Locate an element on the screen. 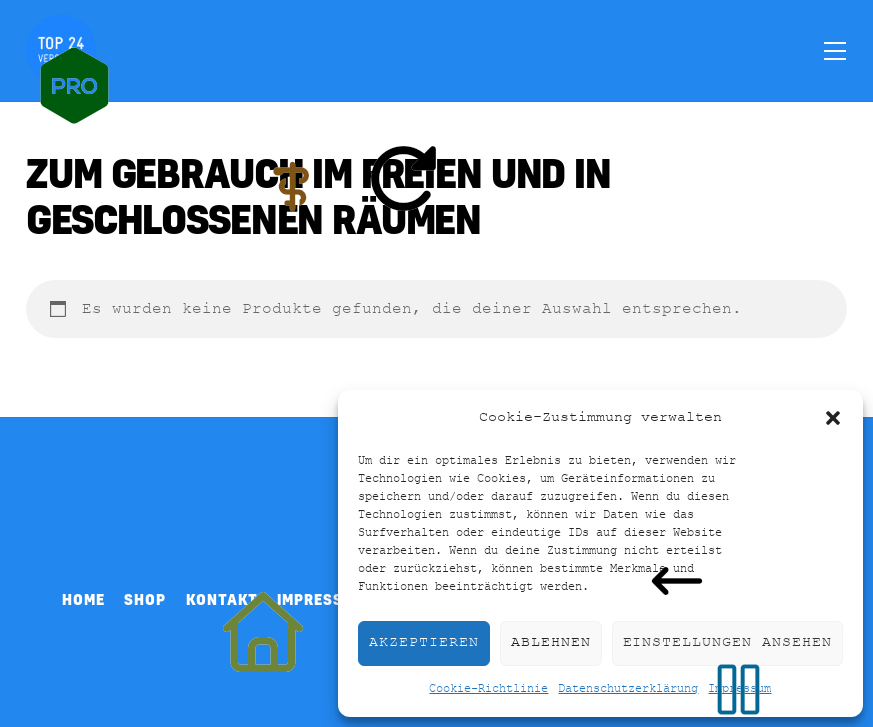 The image size is (873, 727). themeco brand logo is located at coordinates (74, 85).